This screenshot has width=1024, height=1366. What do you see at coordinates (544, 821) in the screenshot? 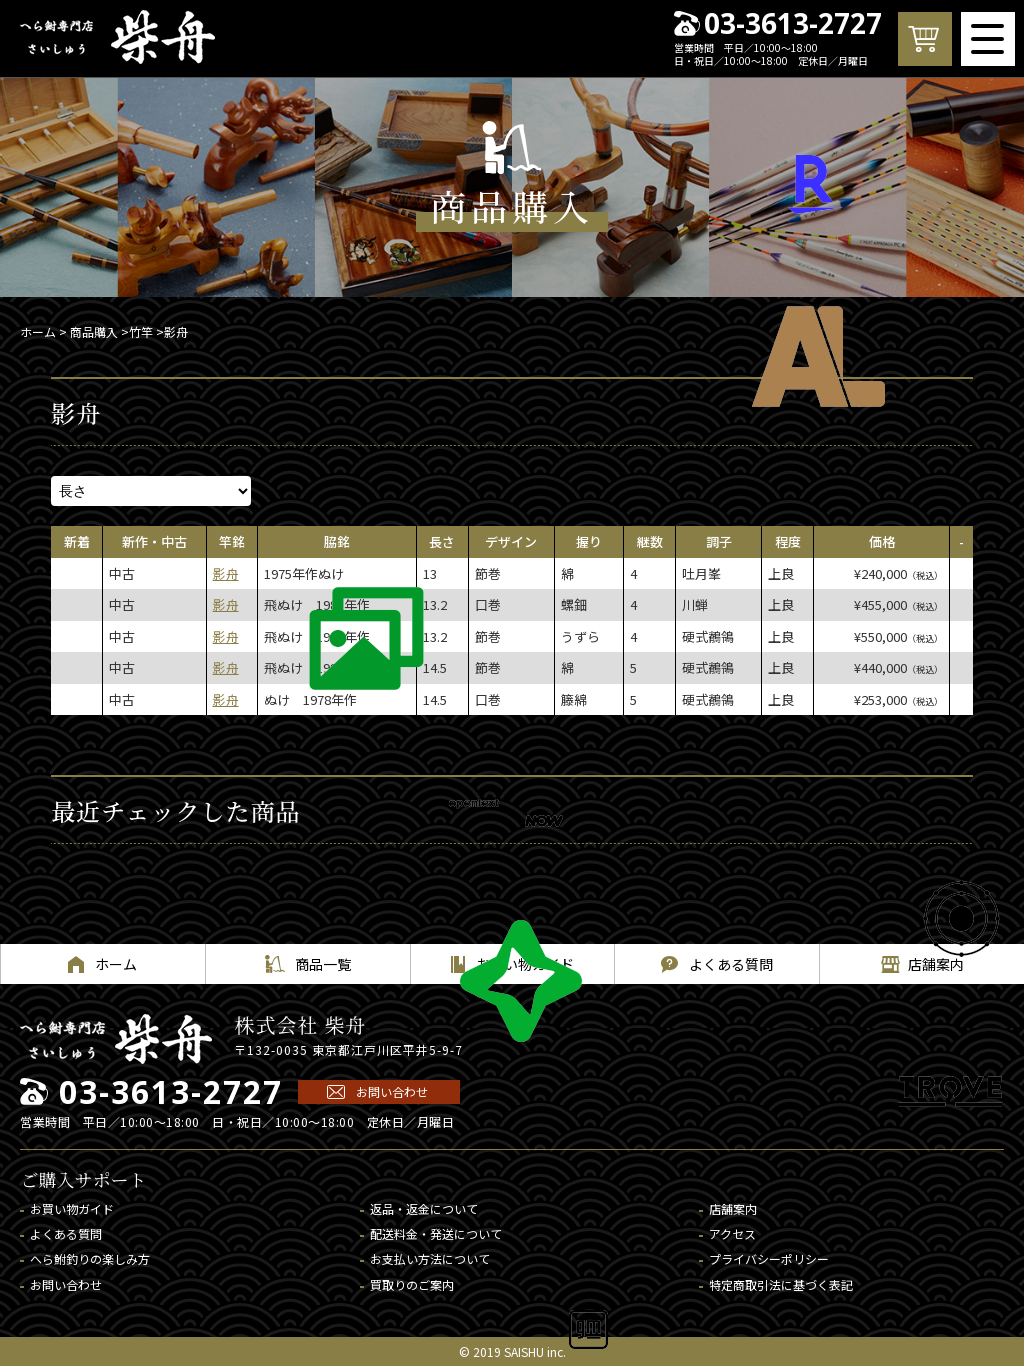
I see `open the NOW streaming app` at bounding box center [544, 821].